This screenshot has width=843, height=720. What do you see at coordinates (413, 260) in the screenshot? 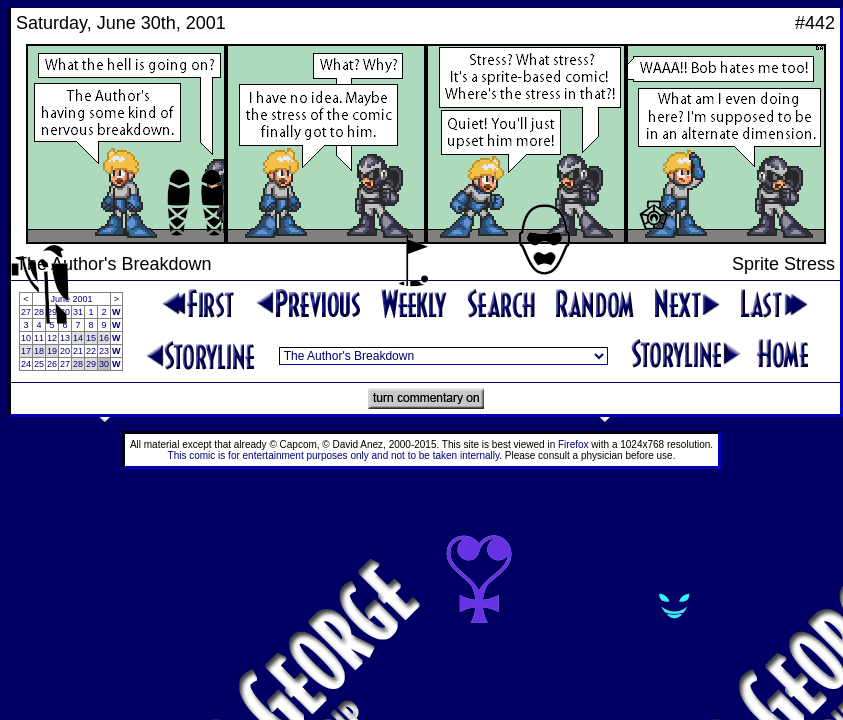
I see `access golf or mini-golf game` at bounding box center [413, 260].